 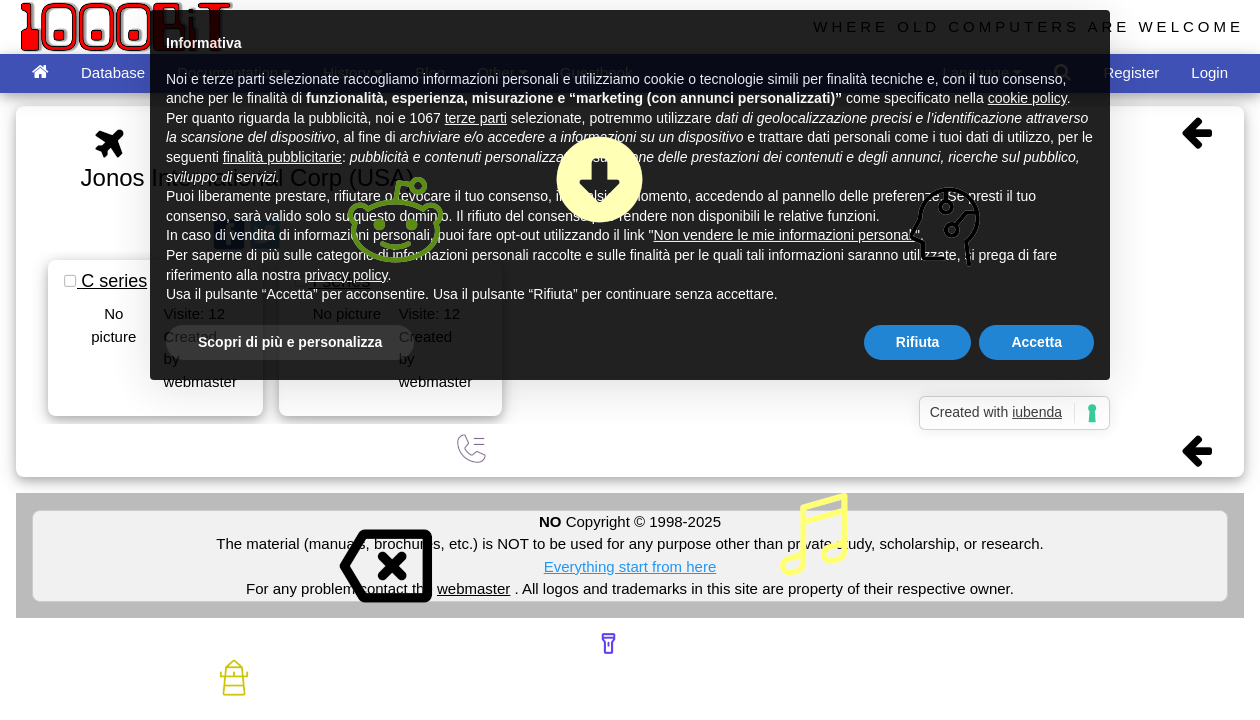 What do you see at coordinates (395, 224) in the screenshot?
I see `open the Reddit app` at bounding box center [395, 224].